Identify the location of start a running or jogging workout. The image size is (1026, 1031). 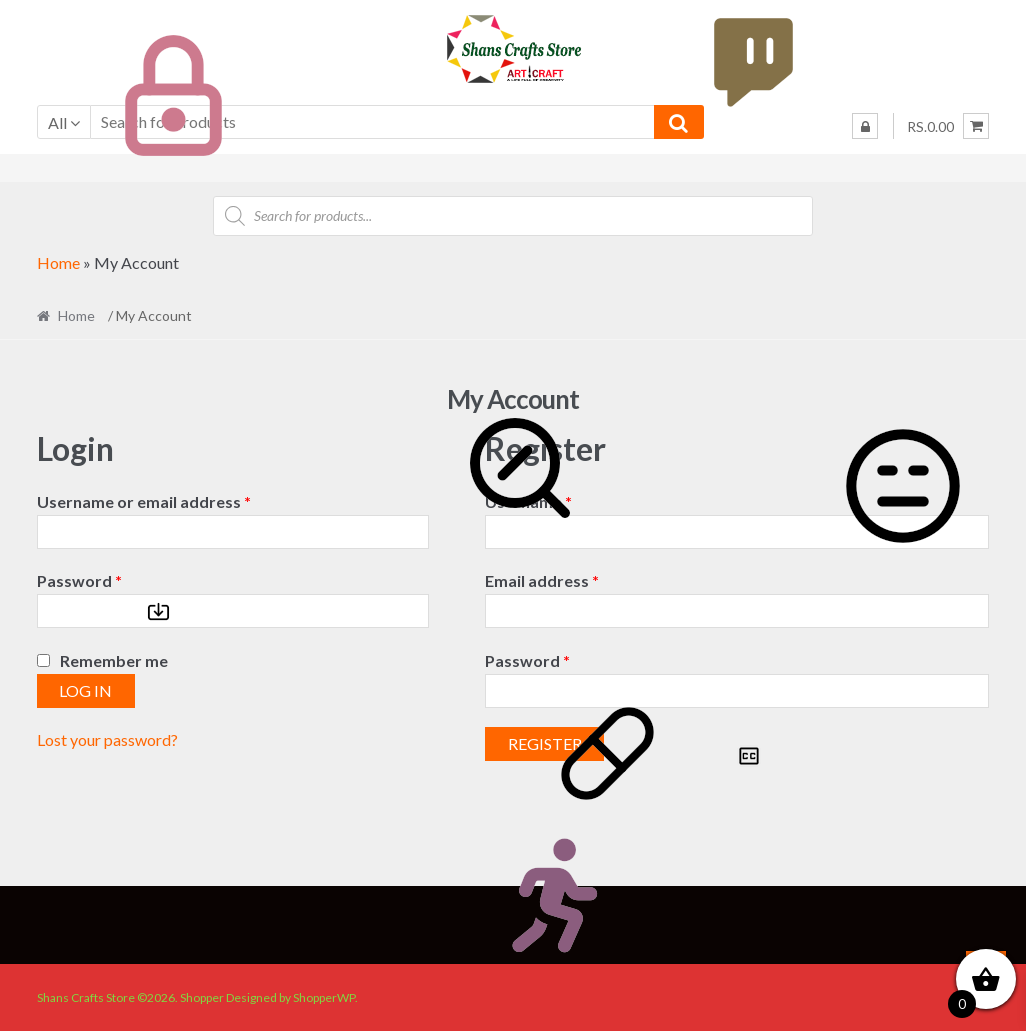
(558, 897).